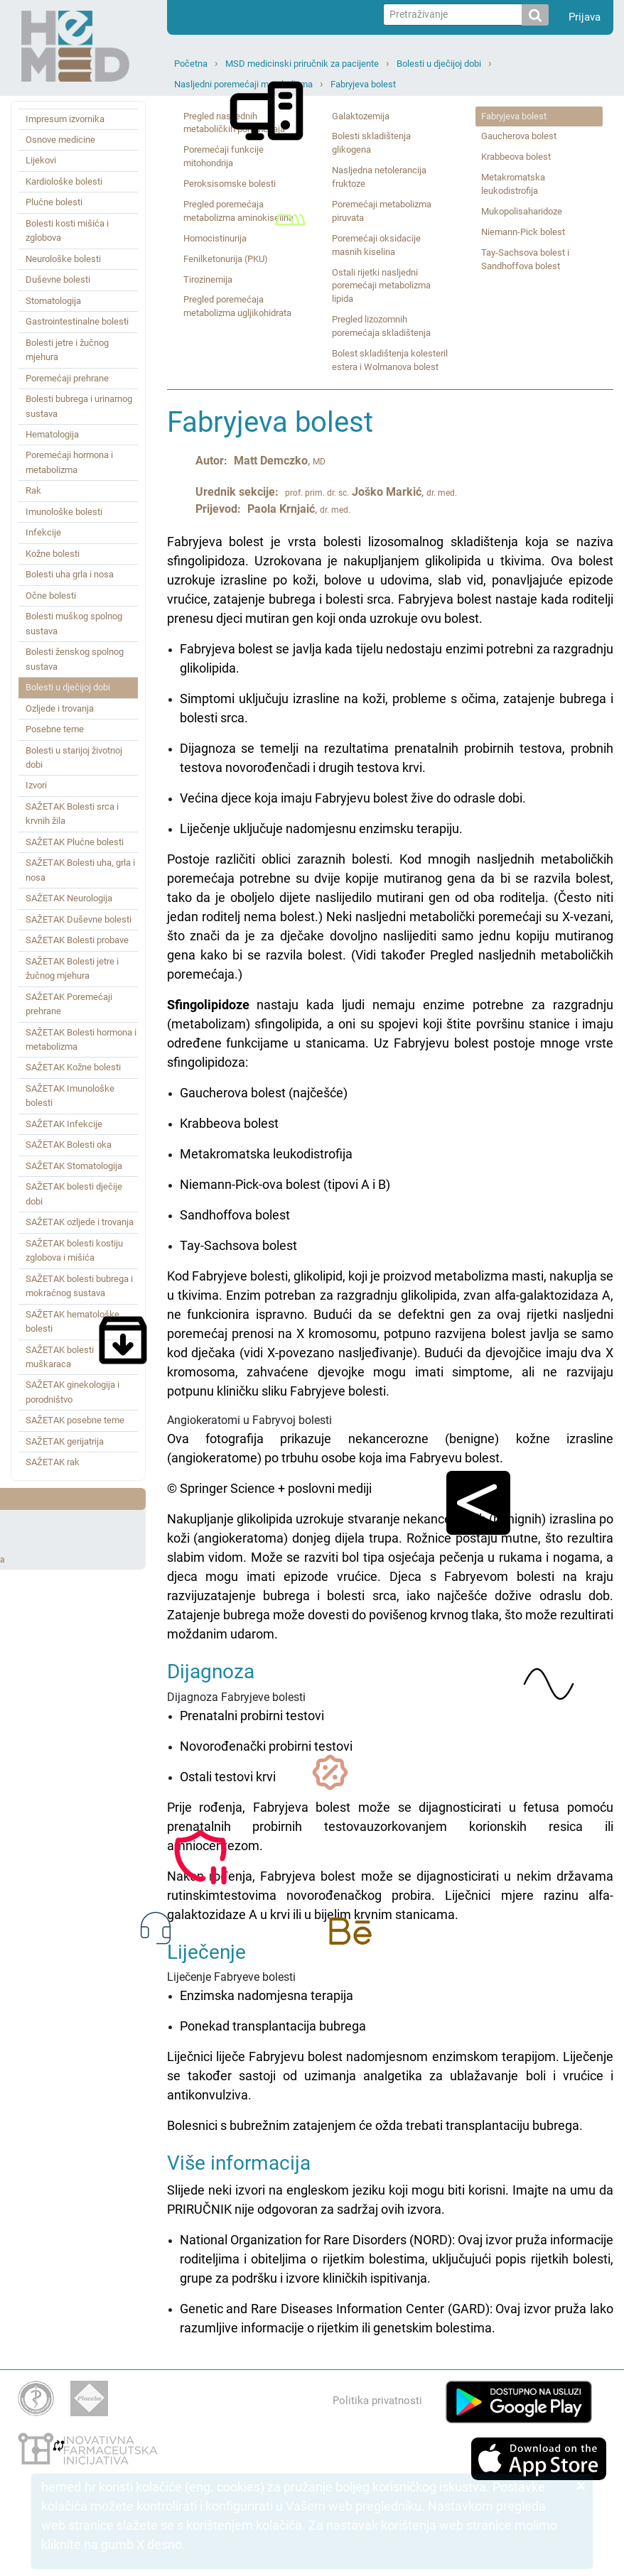 The image size is (624, 2576). I want to click on contact customer support, so click(156, 1927).